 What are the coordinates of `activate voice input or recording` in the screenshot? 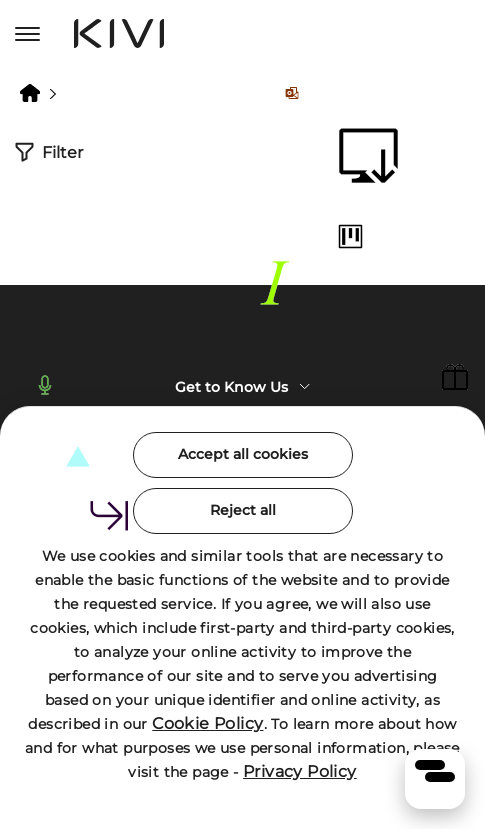 It's located at (45, 385).